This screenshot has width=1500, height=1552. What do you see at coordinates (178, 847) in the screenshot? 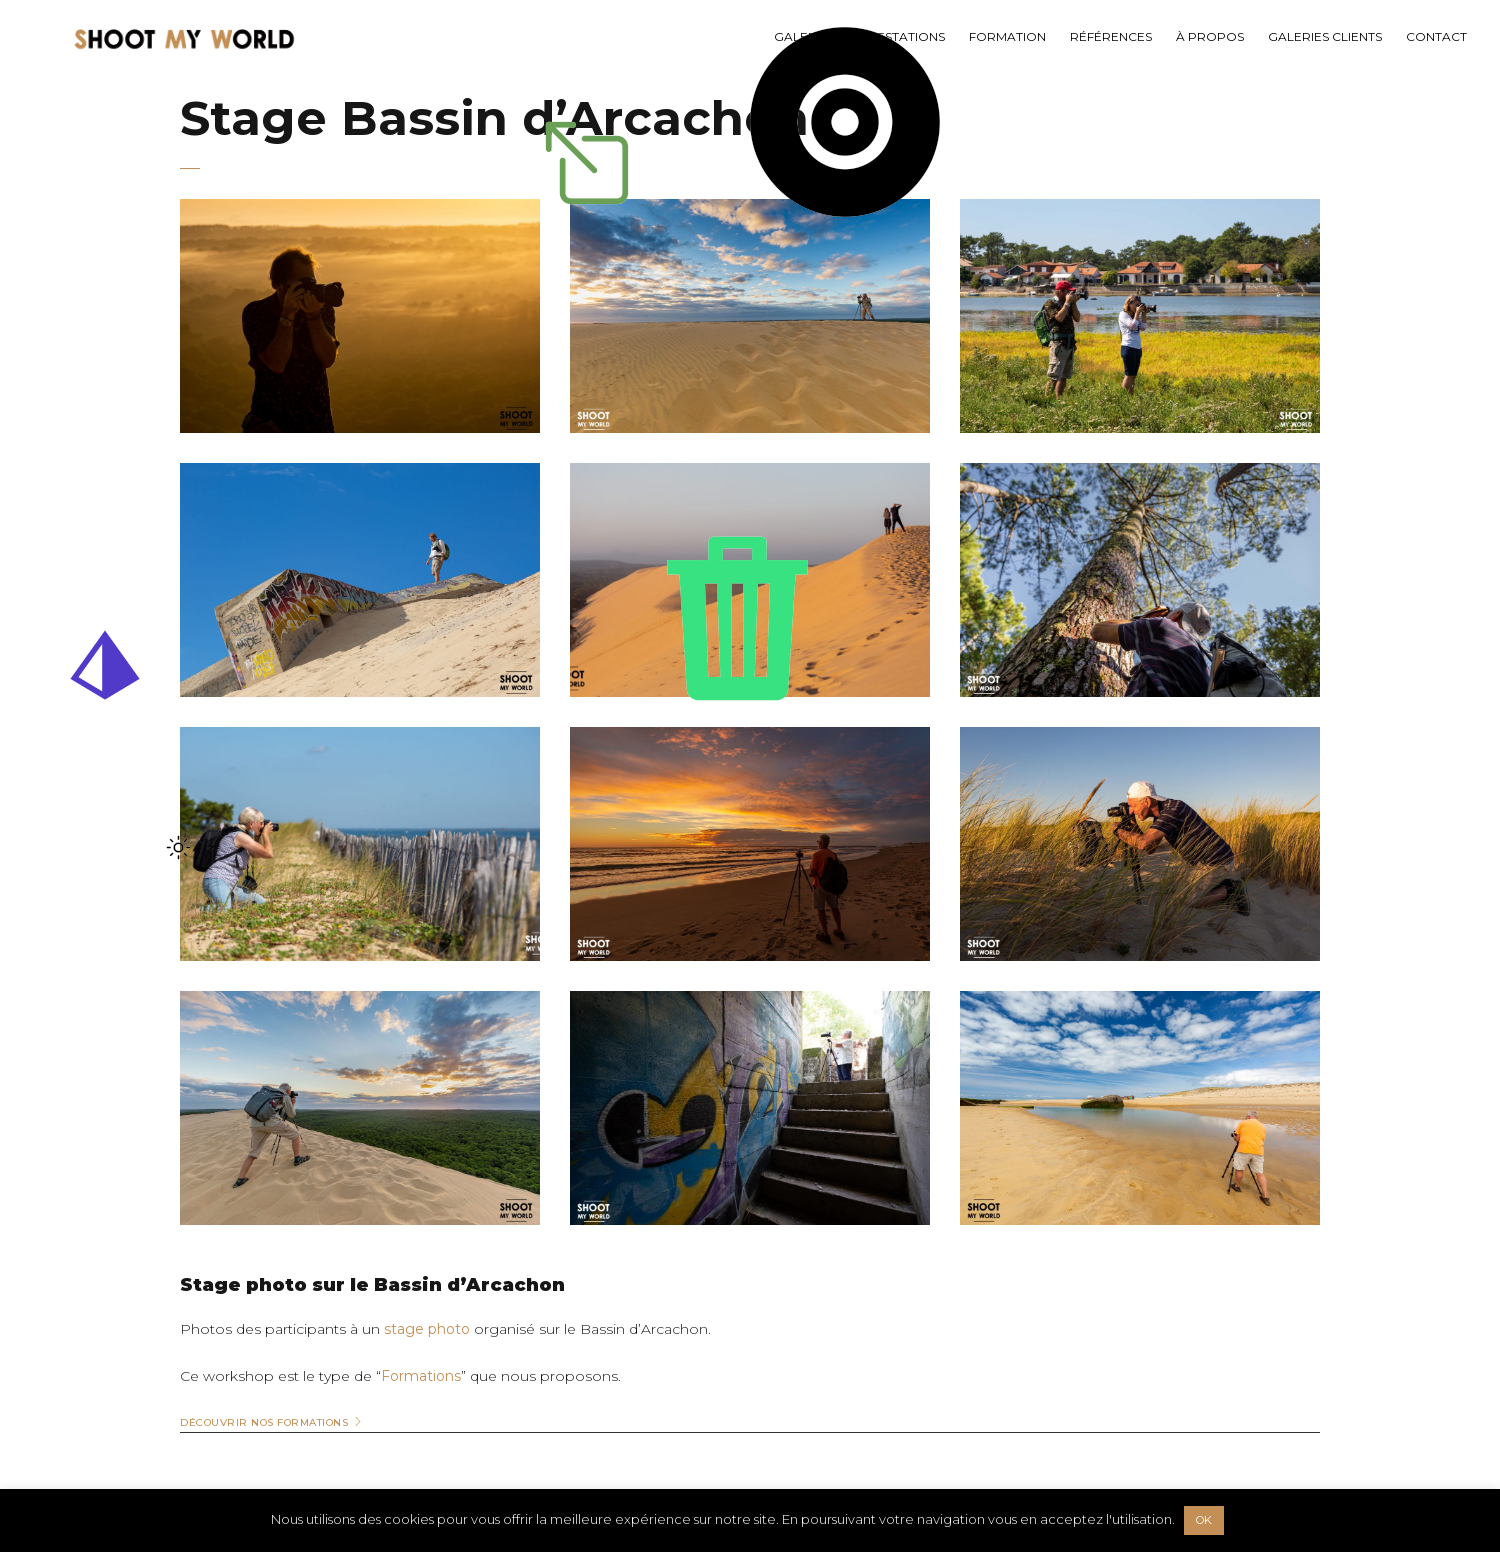
I see `toggle light mode or increase brightness` at bounding box center [178, 847].